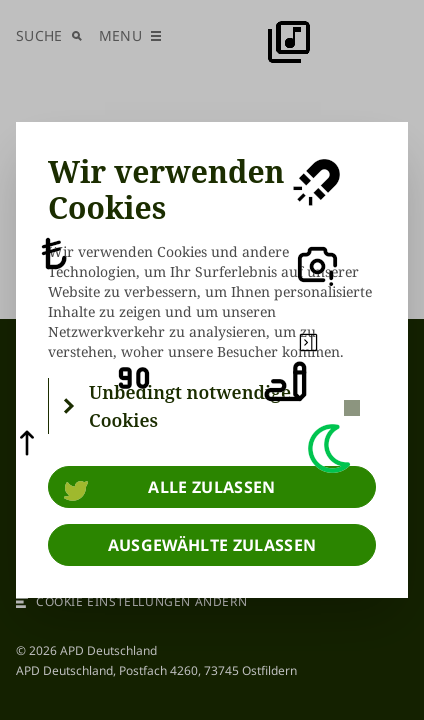 Image resolution: width=424 pixels, height=720 pixels. Describe the element at coordinates (52, 253) in the screenshot. I see `indicates price or payment in Turkish lira` at that location.